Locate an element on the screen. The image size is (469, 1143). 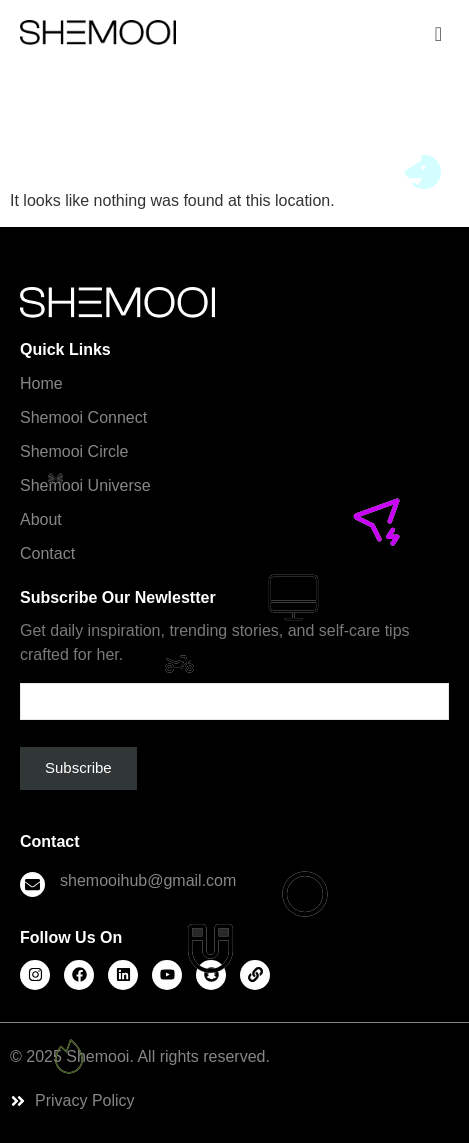
view trending or popular content is located at coordinates (69, 1057).